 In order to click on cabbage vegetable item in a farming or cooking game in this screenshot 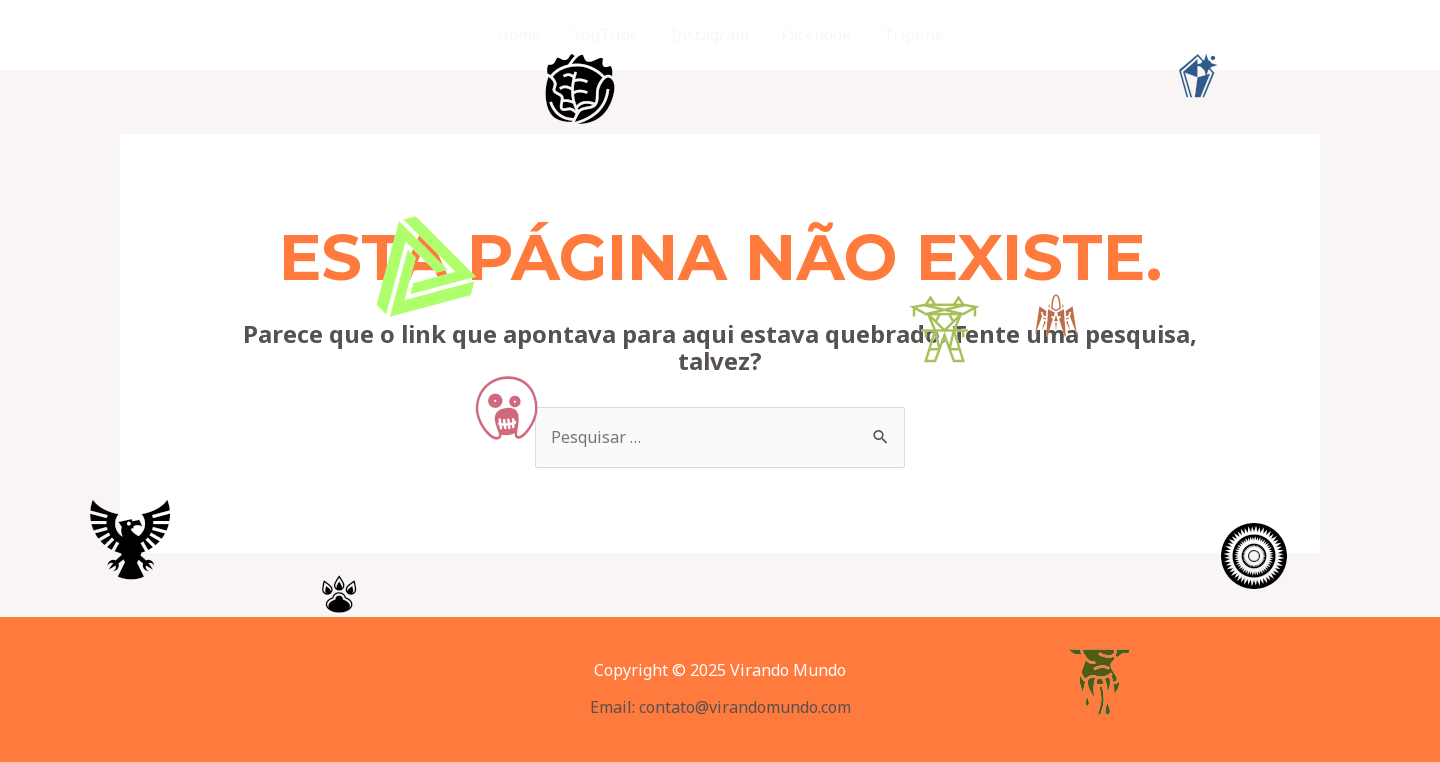, I will do `click(580, 89)`.